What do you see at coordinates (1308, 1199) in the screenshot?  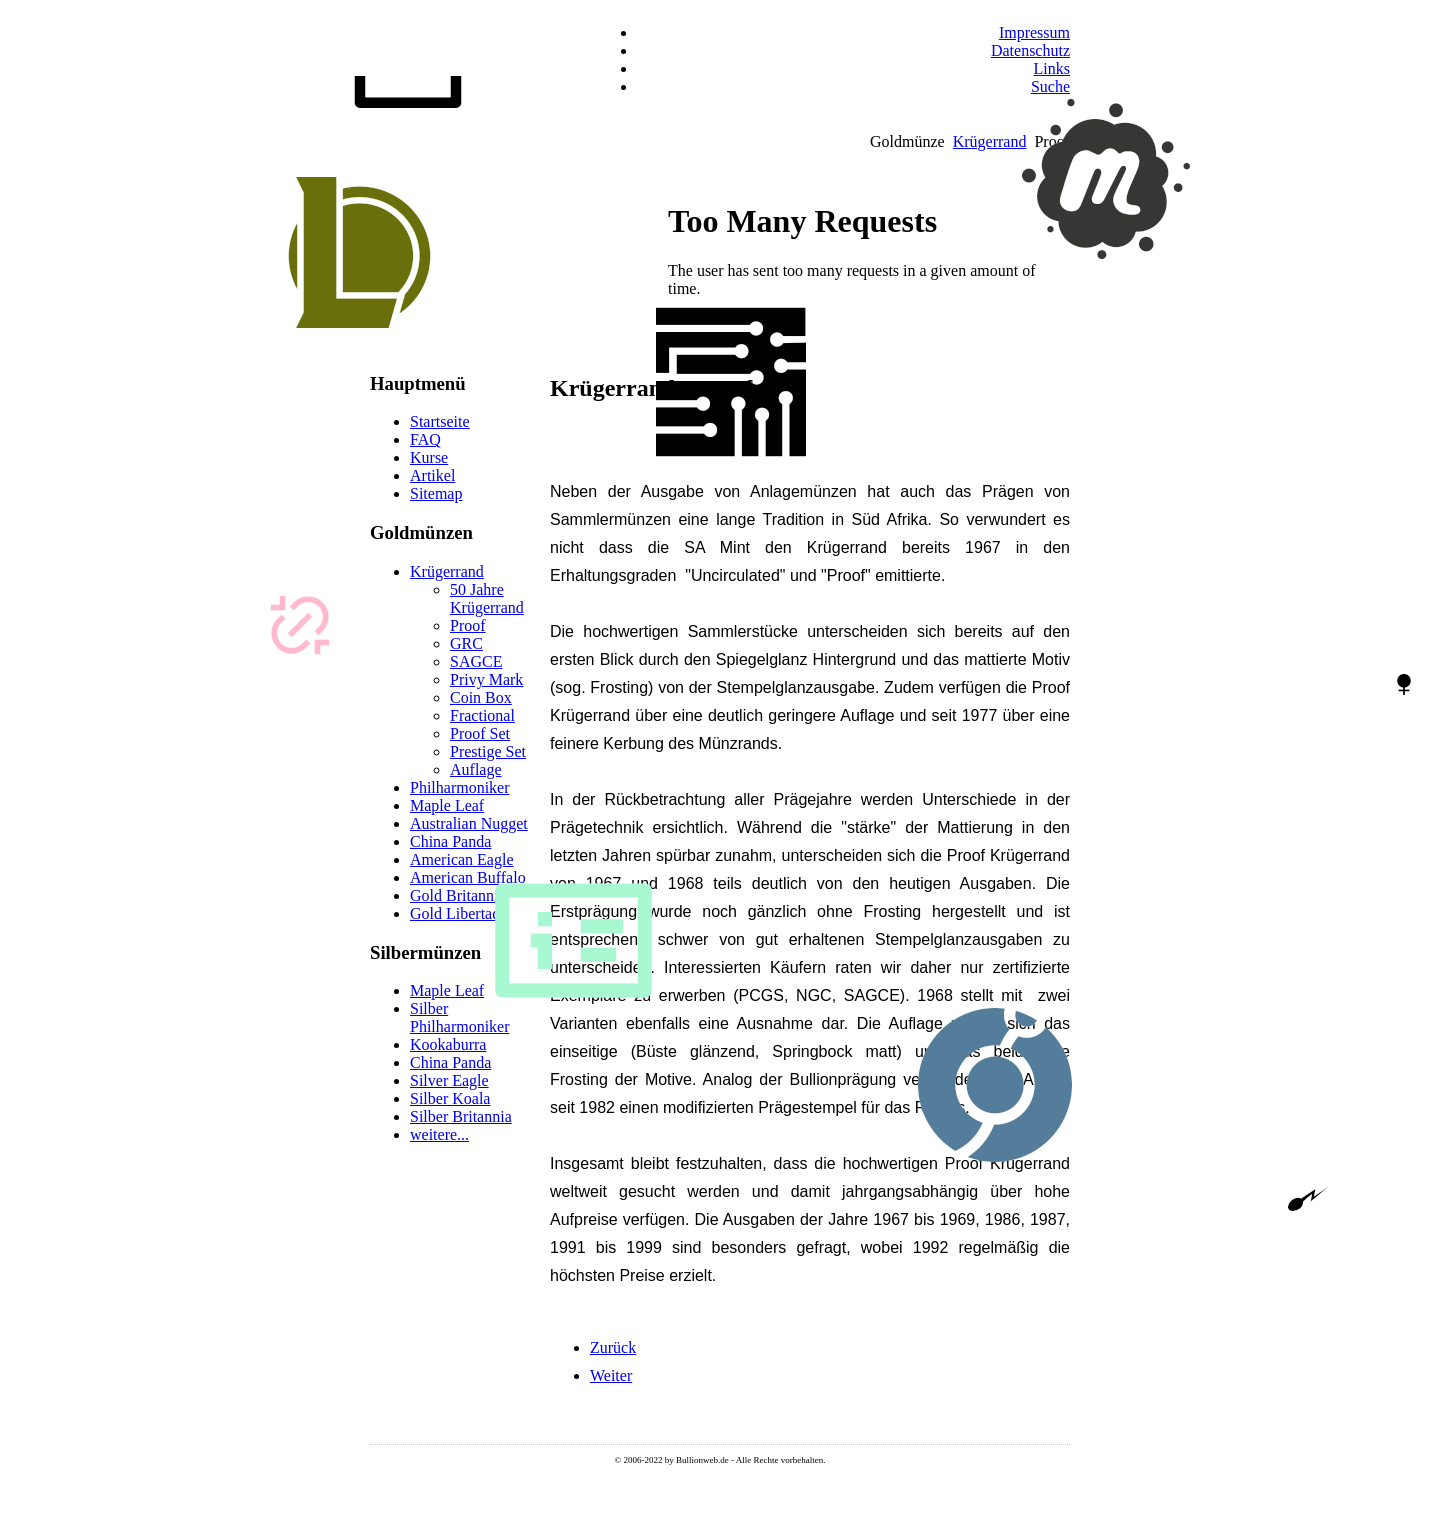 I see `gamescience company logo` at bounding box center [1308, 1199].